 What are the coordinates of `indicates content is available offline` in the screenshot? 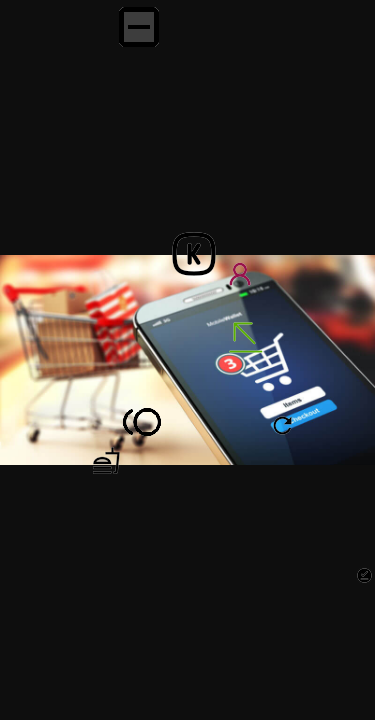 It's located at (364, 575).